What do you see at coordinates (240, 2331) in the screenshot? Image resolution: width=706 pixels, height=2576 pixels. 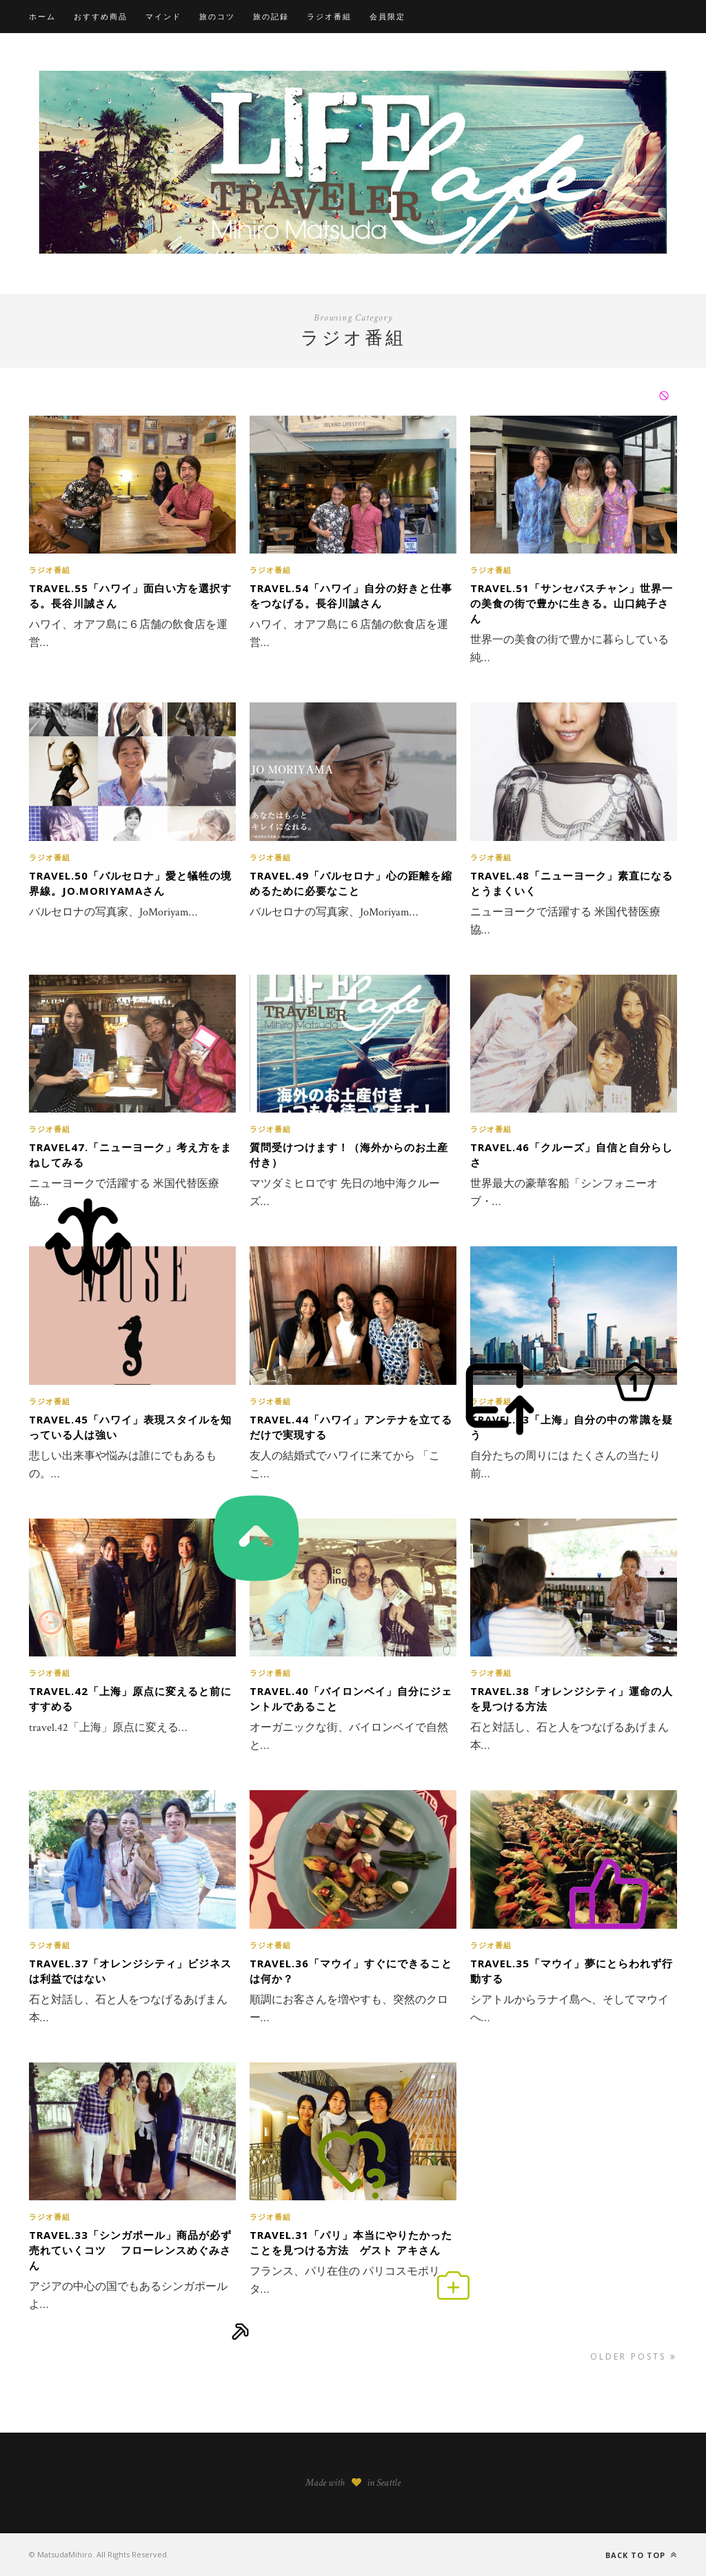 I see `select or pick an item from a list` at bounding box center [240, 2331].